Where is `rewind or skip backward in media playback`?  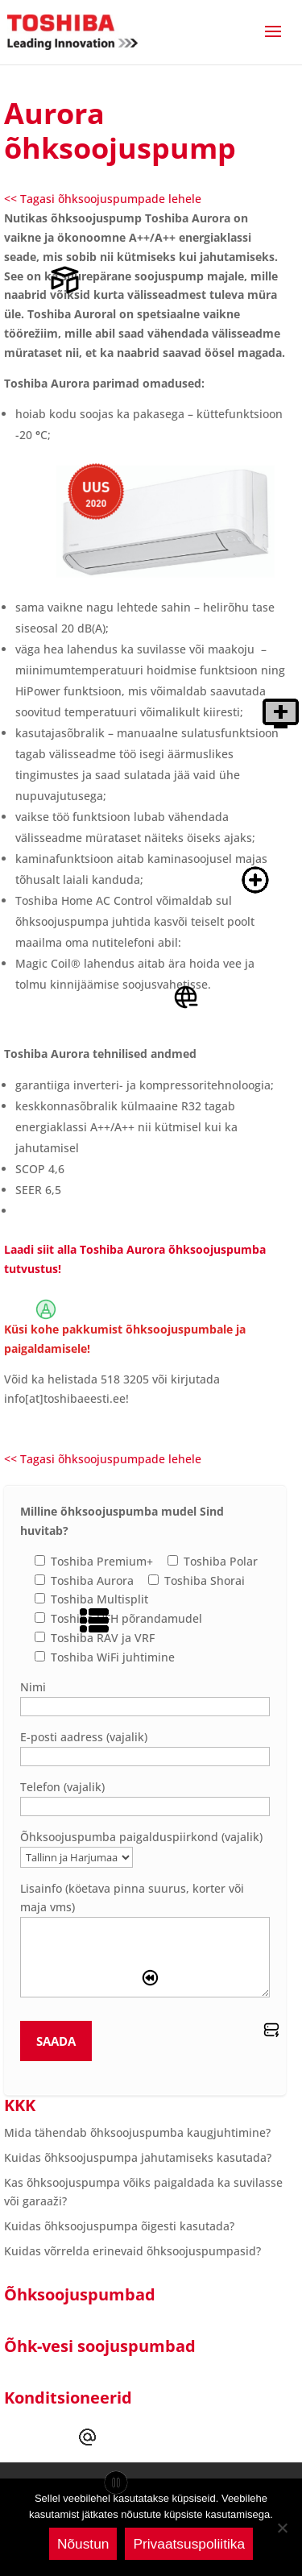
rewind or skip backward in media playback is located at coordinates (150, 1977).